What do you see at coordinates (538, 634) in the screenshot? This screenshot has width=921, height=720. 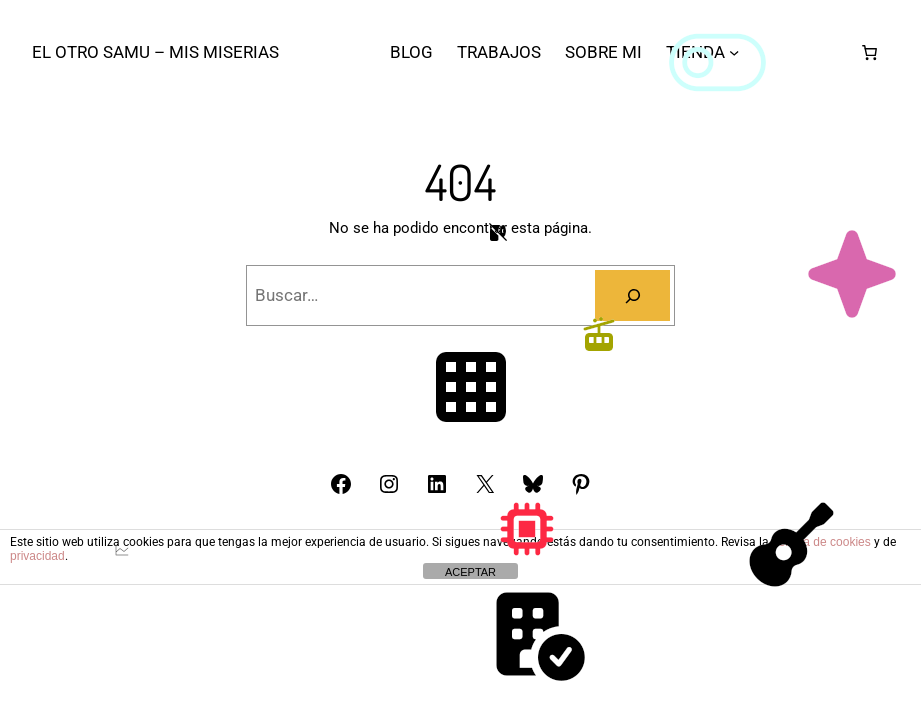 I see `verified business or building location` at bounding box center [538, 634].